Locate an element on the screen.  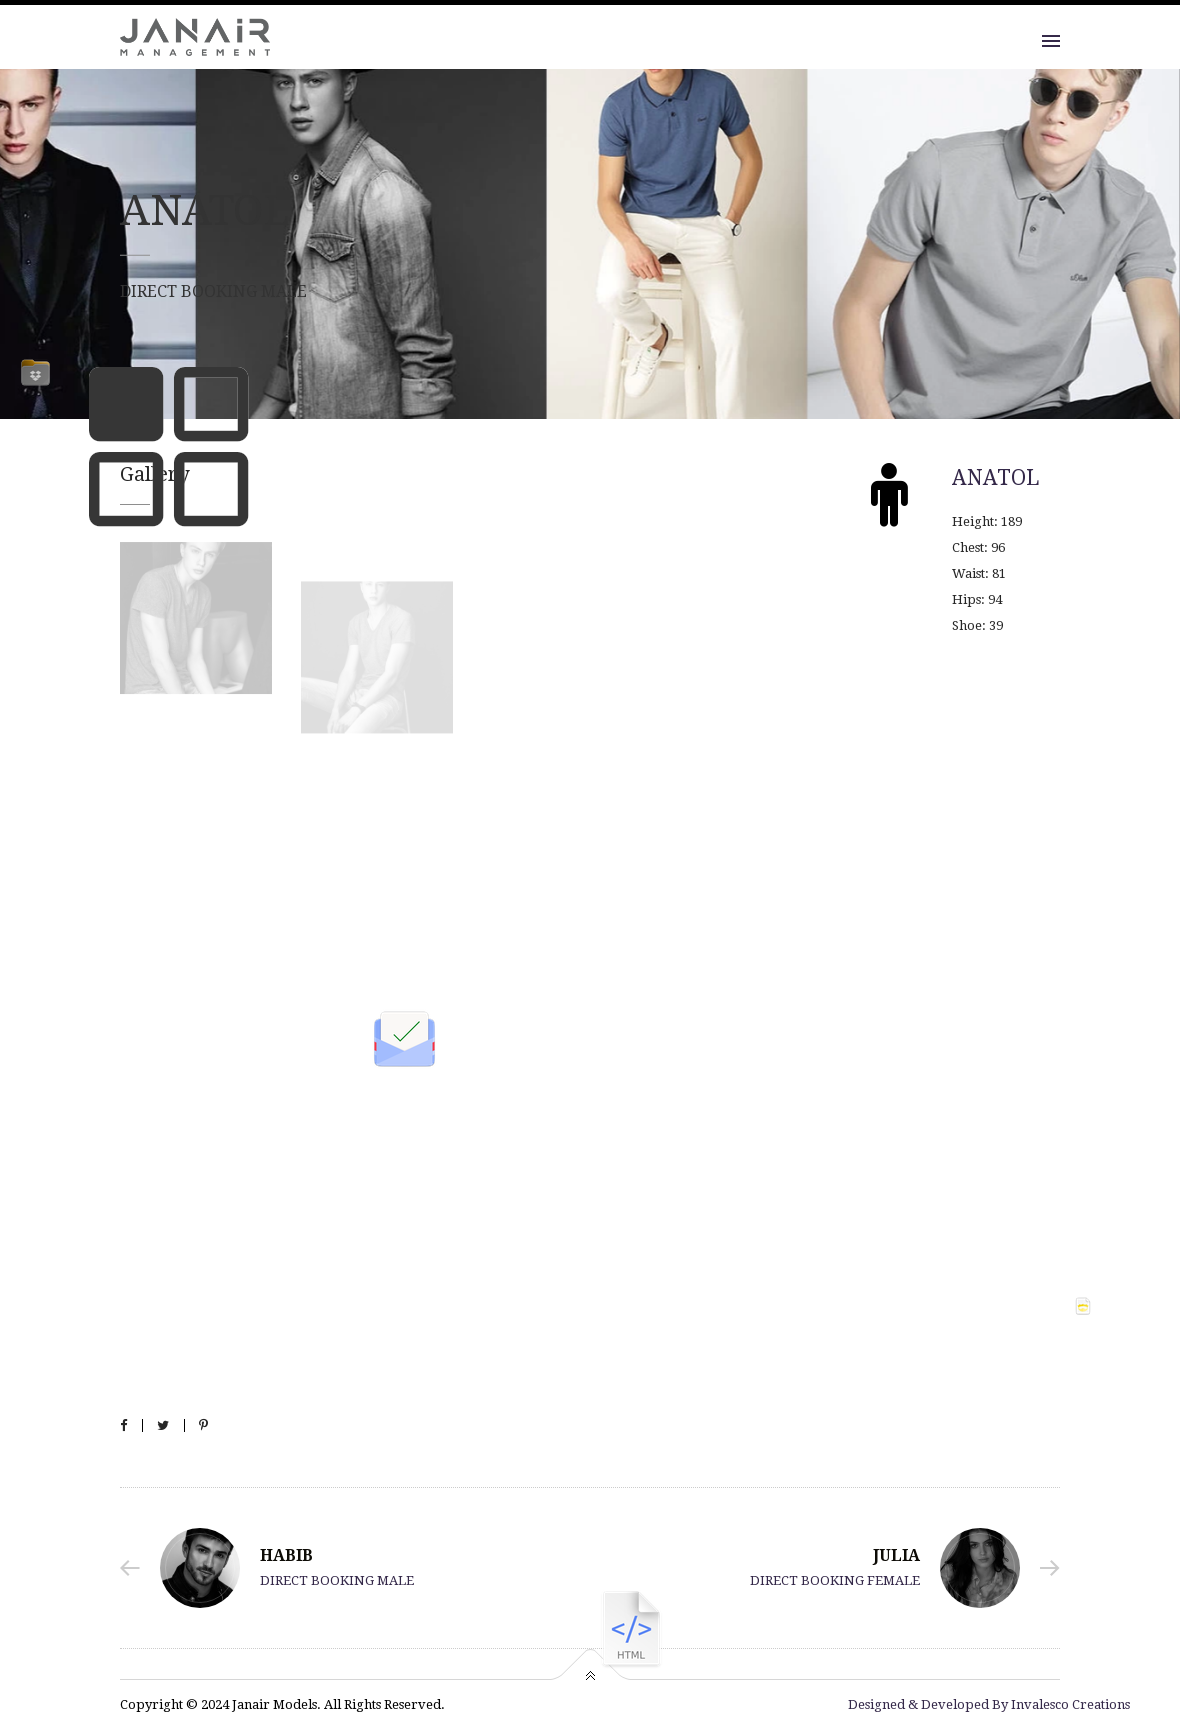
open dropbox synced folder is located at coordinates (35, 372).